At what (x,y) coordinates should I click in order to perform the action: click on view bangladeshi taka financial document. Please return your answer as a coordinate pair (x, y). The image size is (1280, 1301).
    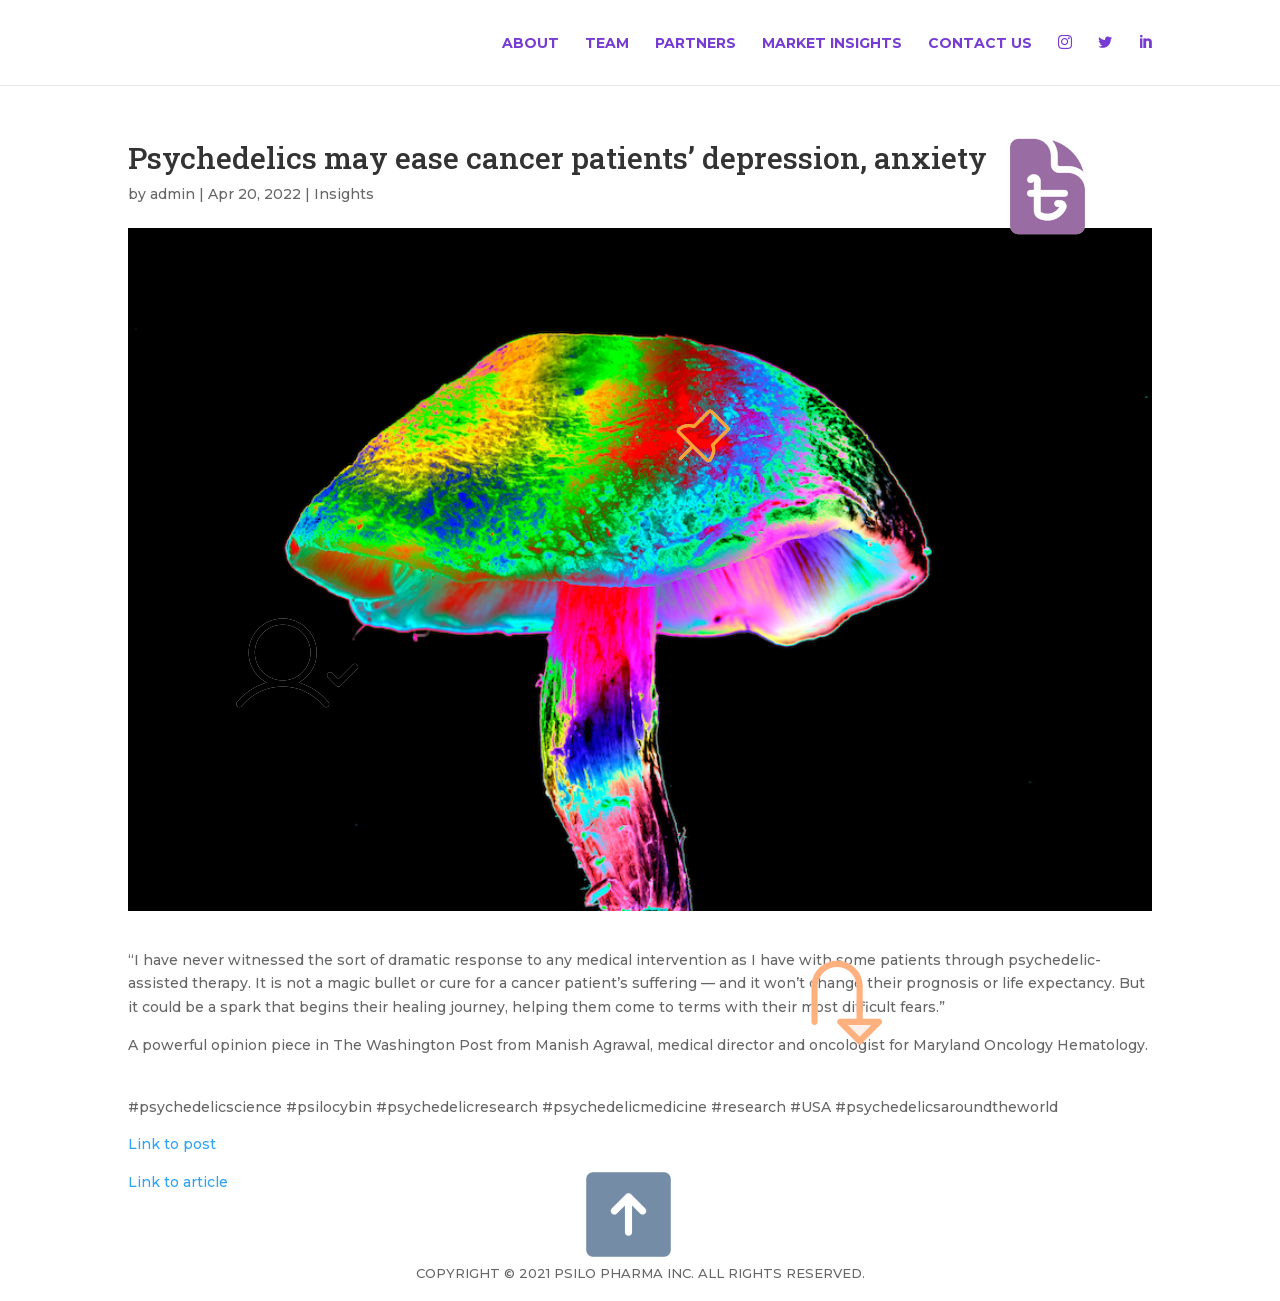
    Looking at the image, I should click on (1047, 186).